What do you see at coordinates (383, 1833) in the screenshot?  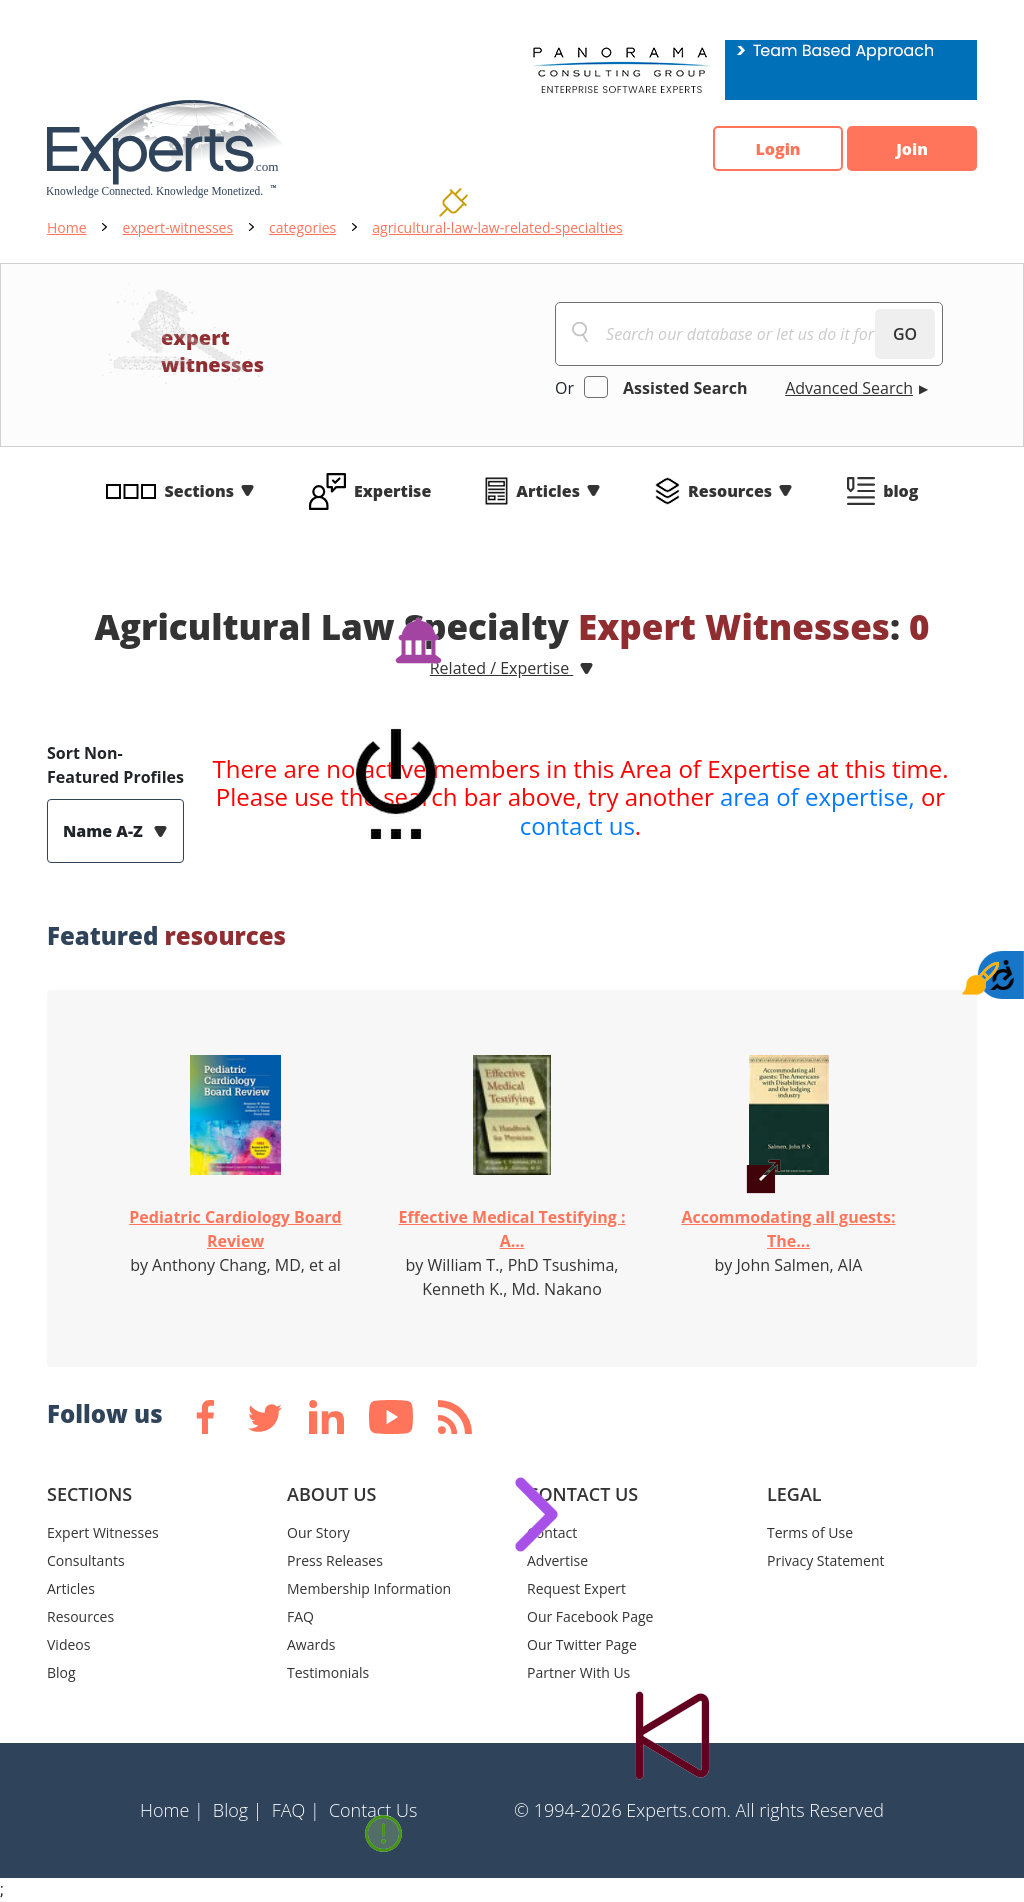 I see `indicates a warning or caution state` at bounding box center [383, 1833].